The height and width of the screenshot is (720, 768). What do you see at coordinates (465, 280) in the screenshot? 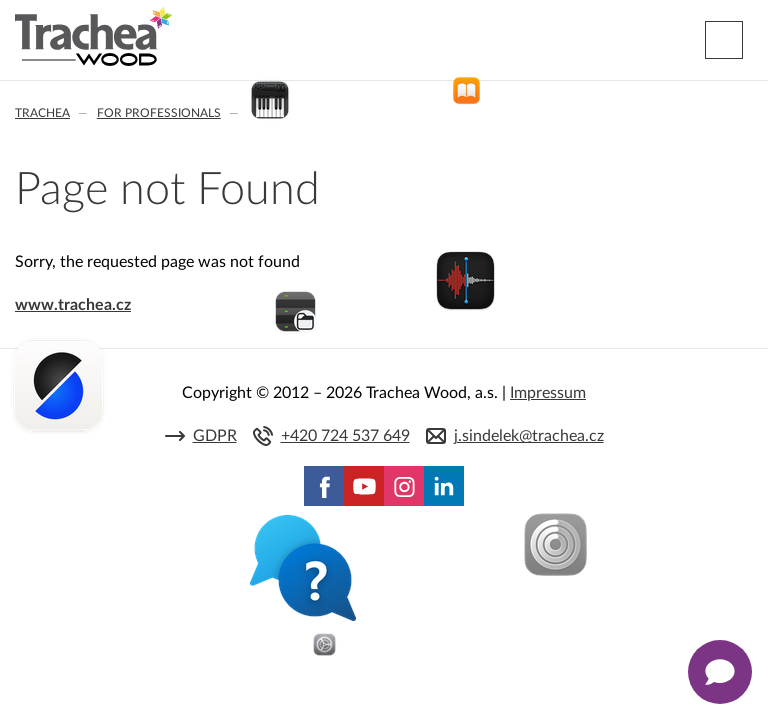
I see `open the voice memos app` at bounding box center [465, 280].